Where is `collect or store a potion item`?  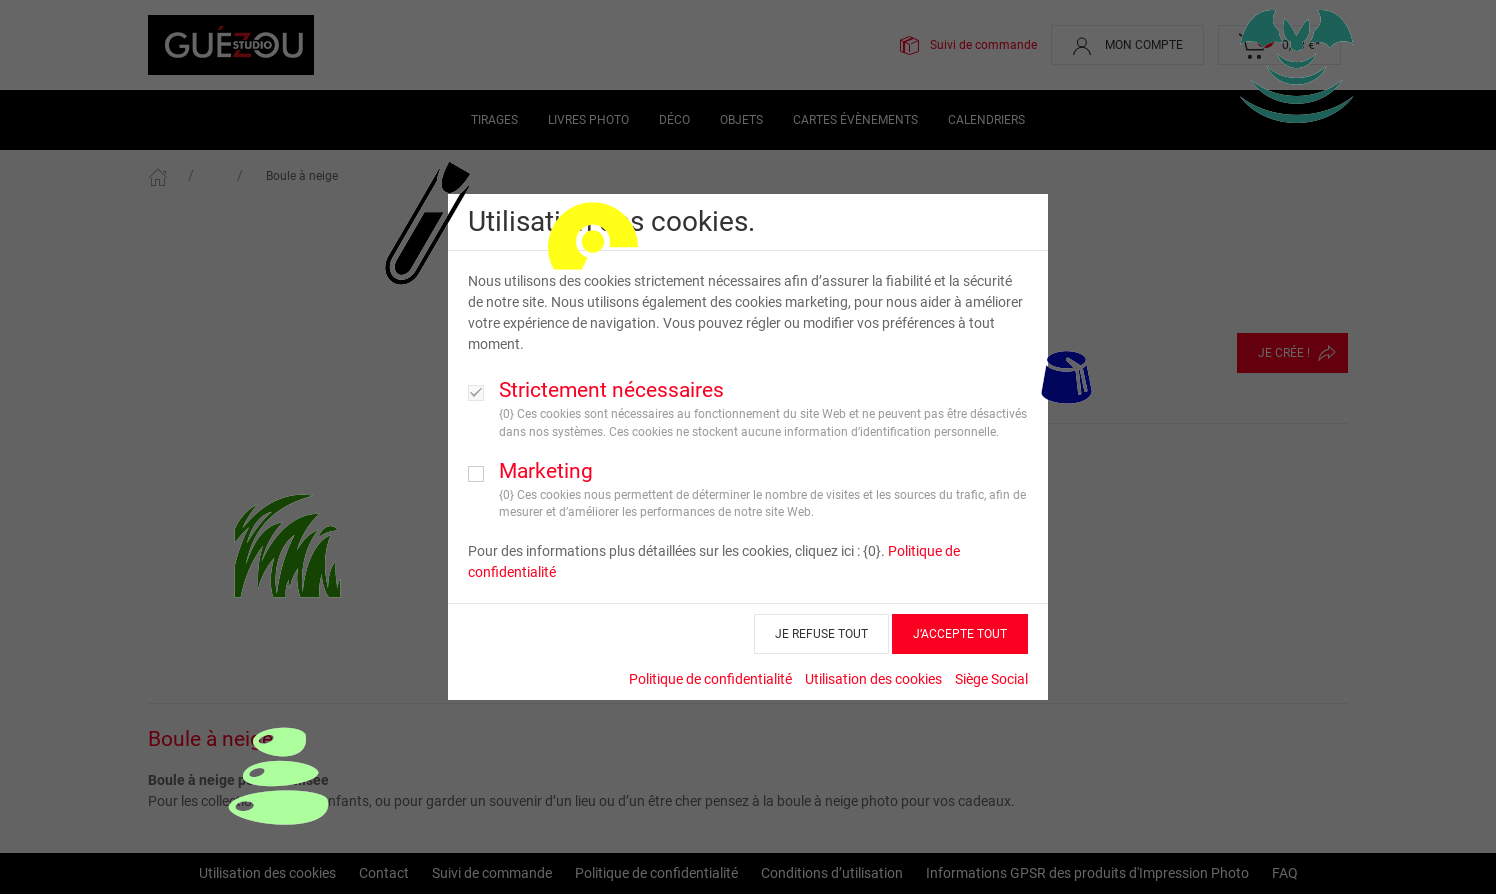 collect or store a potion item is located at coordinates (425, 224).